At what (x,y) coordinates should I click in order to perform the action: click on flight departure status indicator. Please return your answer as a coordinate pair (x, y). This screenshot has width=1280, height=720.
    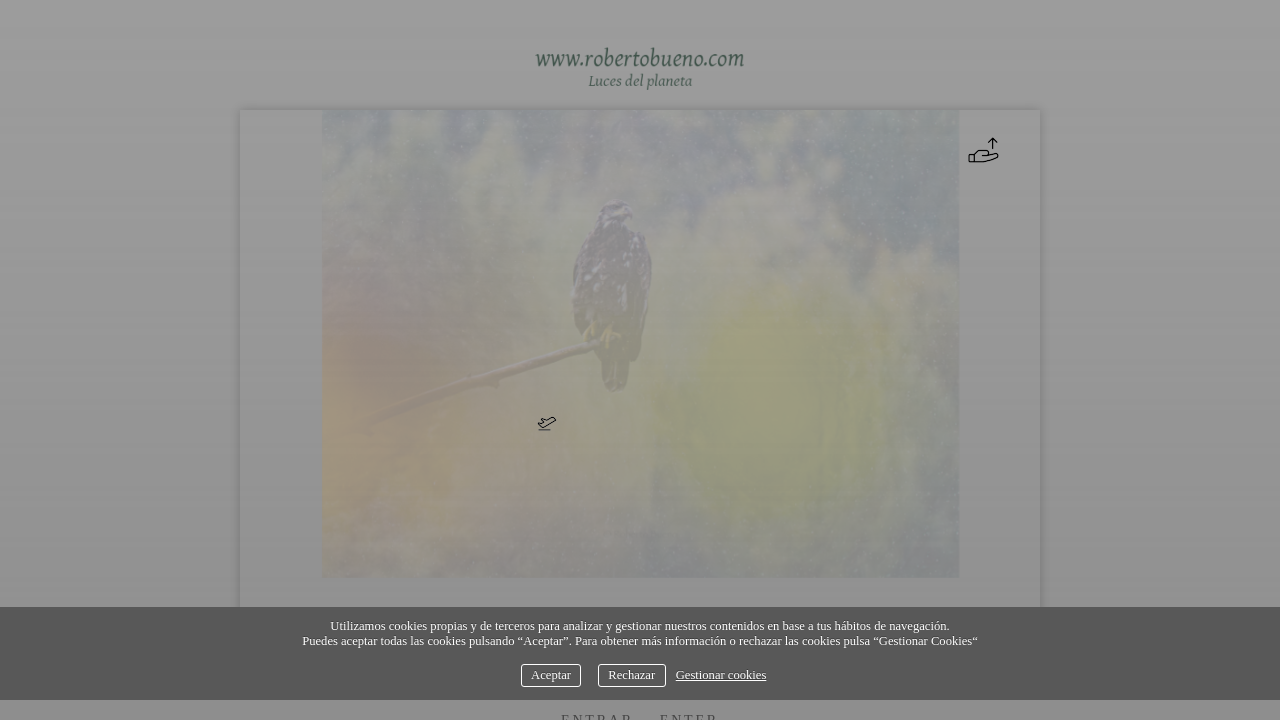
    Looking at the image, I should click on (547, 423).